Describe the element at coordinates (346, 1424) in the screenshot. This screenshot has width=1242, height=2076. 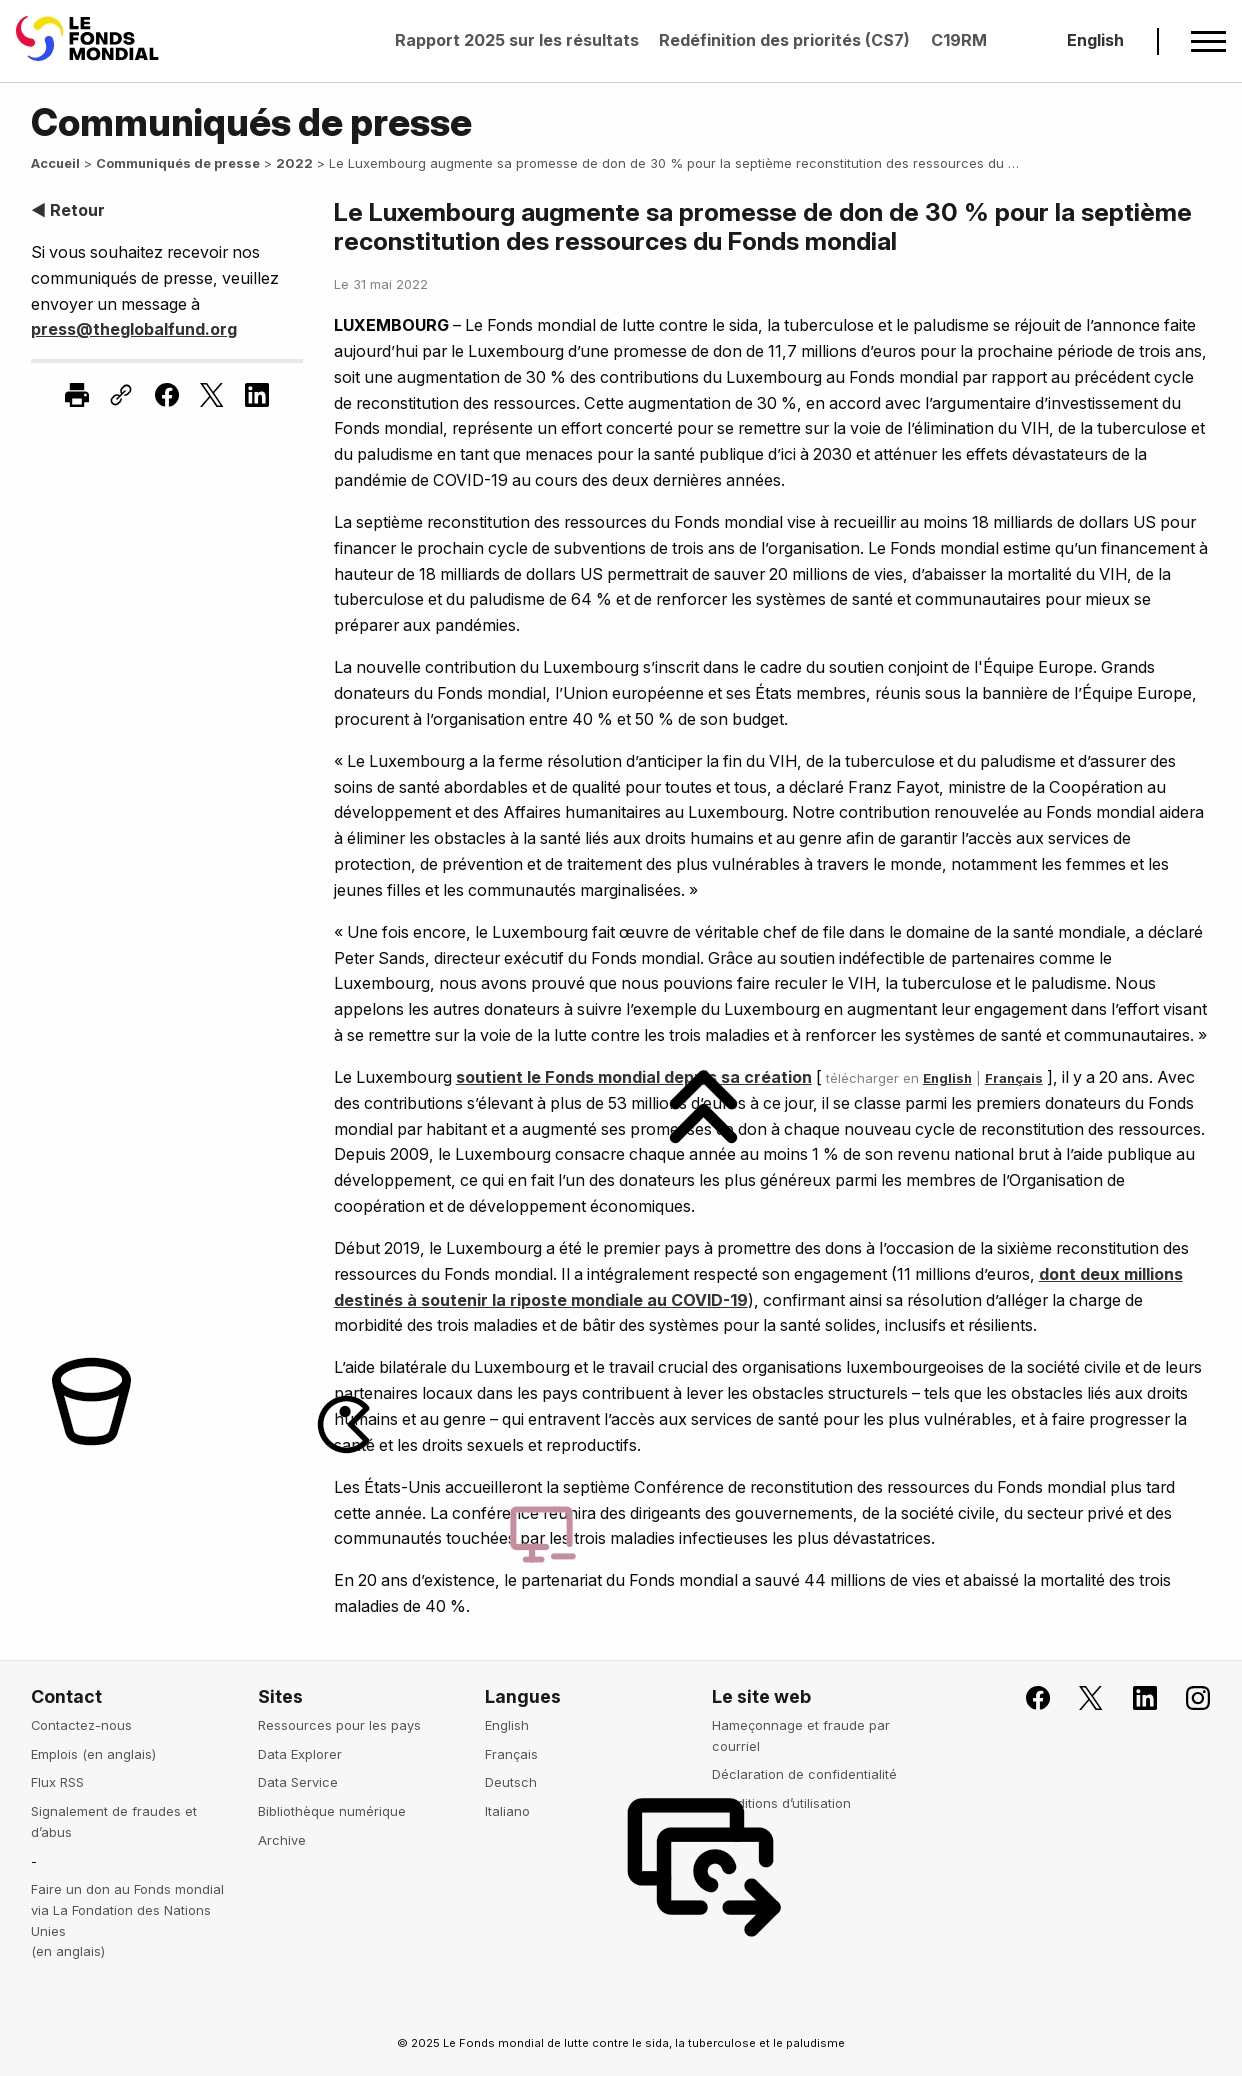
I see `launch a retro-style game or arcade app` at that location.